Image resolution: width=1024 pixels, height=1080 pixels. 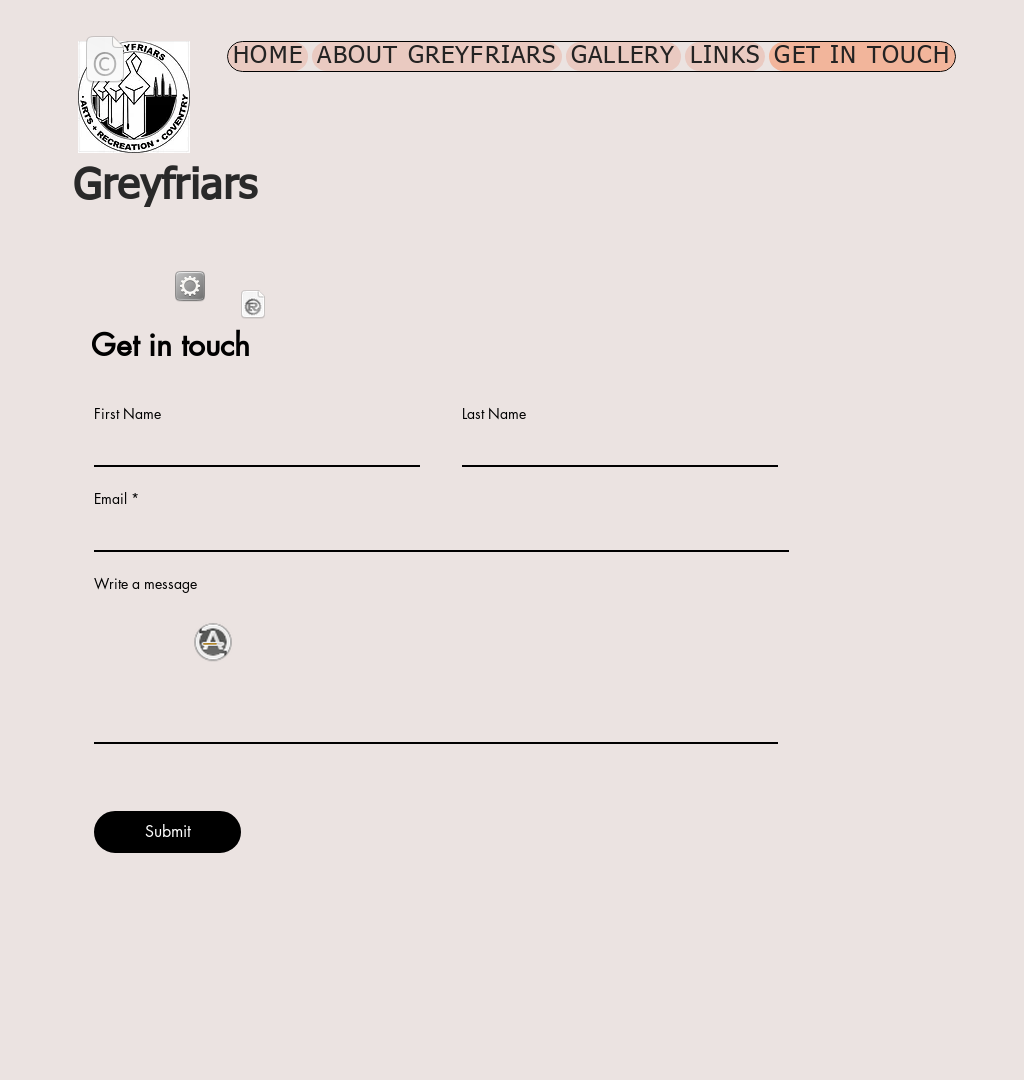 What do you see at coordinates (190, 286) in the screenshot?
I see `executable application file` at bounding box center [190, 286].